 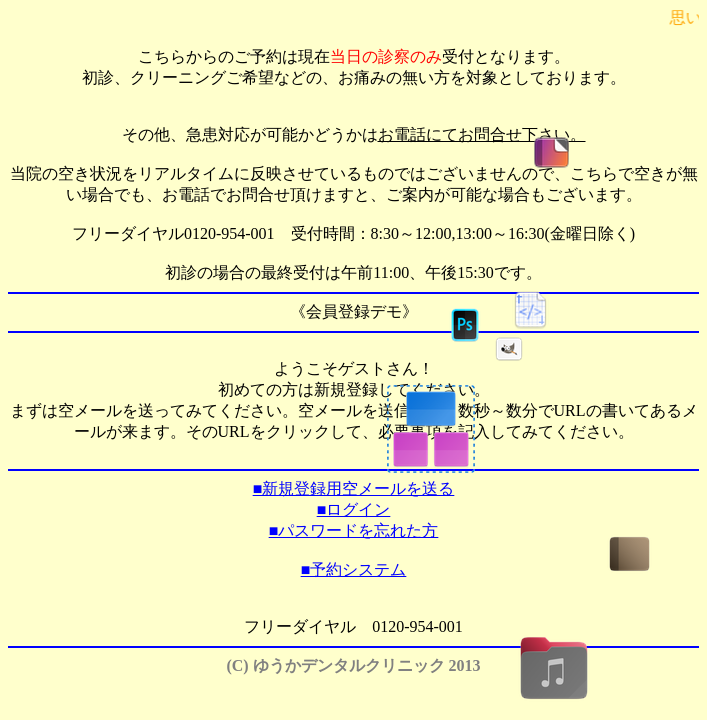 What do you see at coordinates (551, 152) in the screenshot?
I see `customize desktop theme settings` at bounding box center [551, 152].